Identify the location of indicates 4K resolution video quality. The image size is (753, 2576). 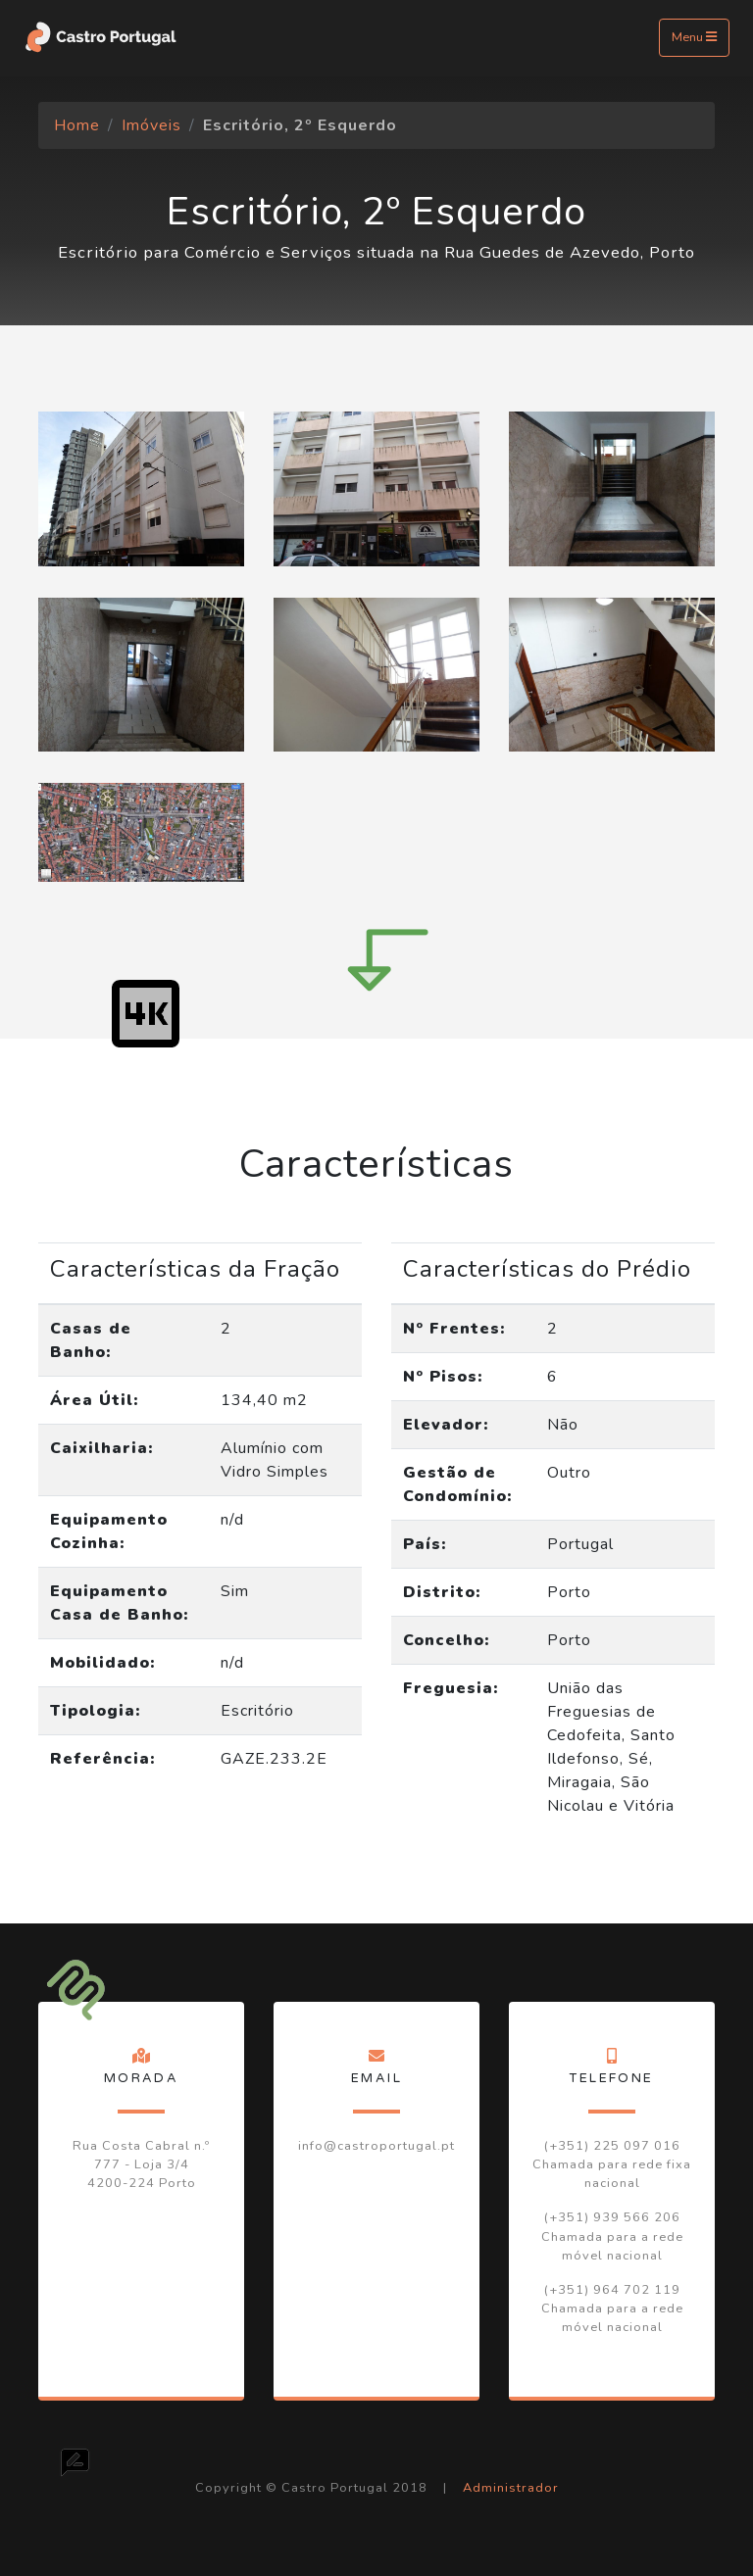
(145, 1013).